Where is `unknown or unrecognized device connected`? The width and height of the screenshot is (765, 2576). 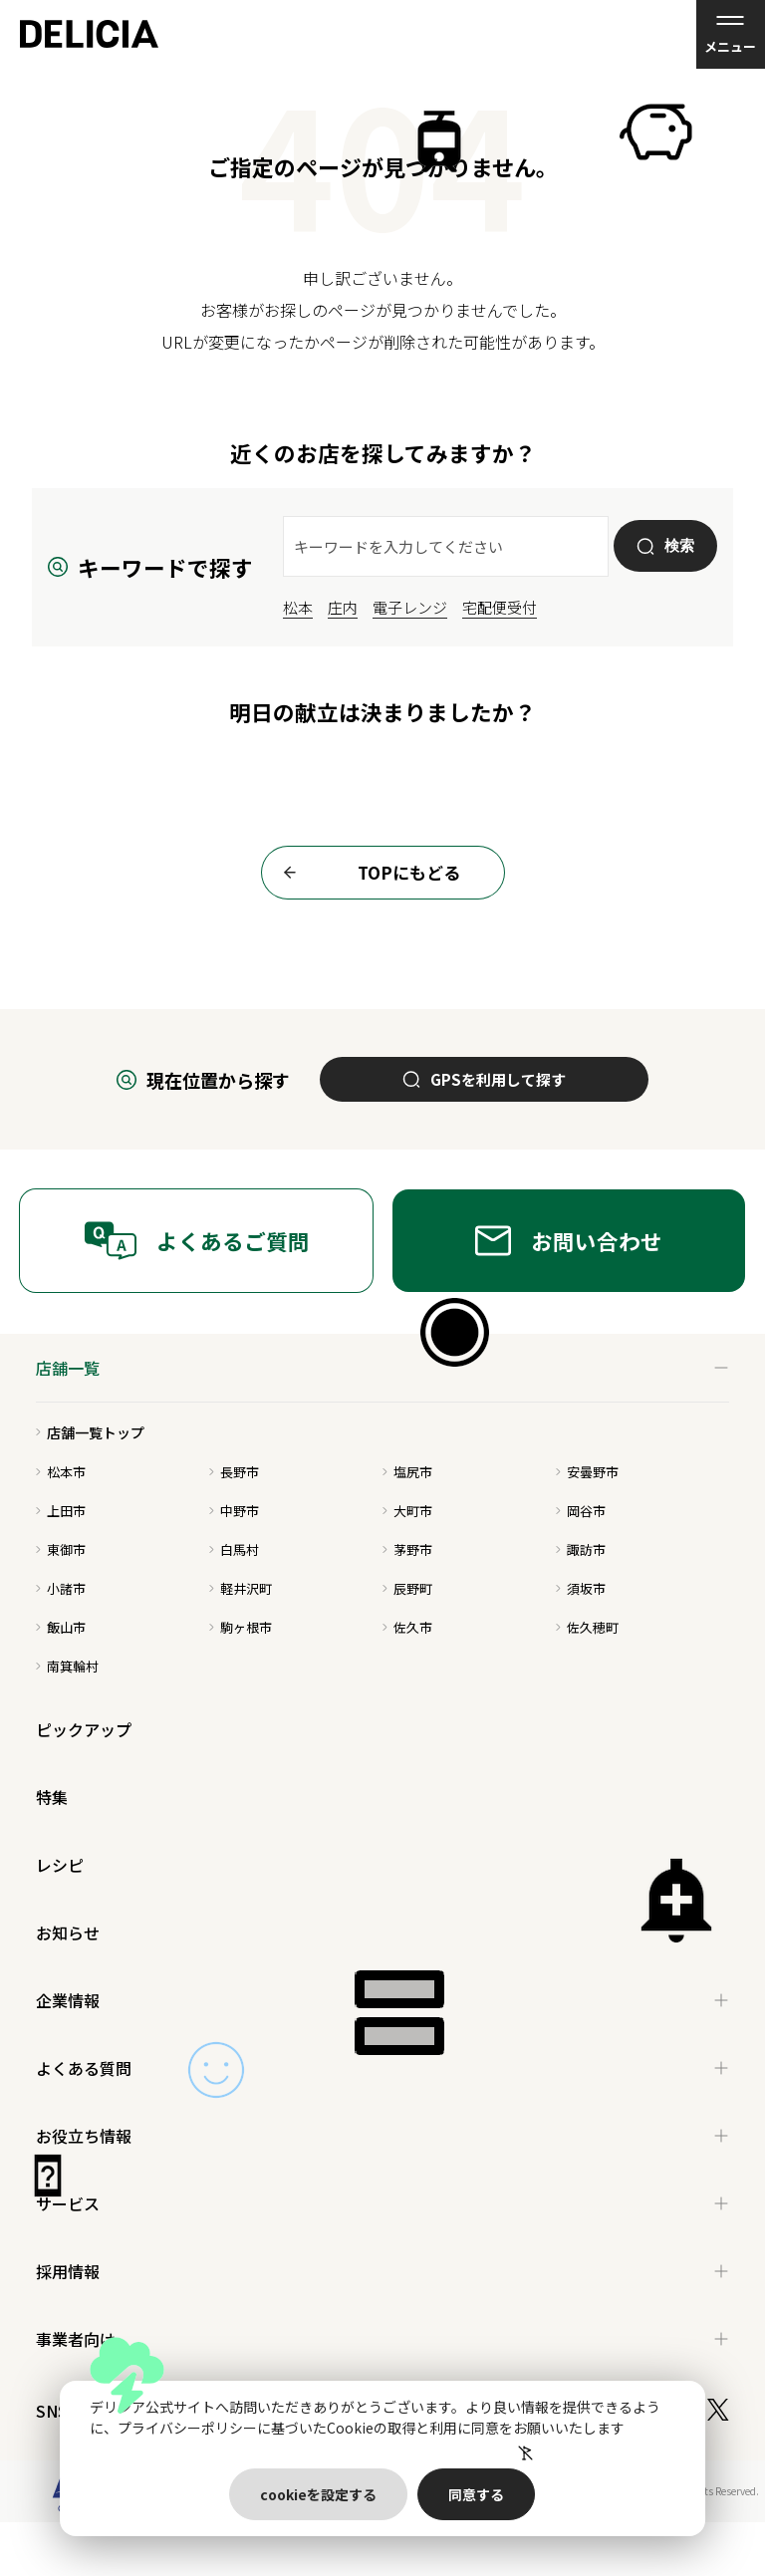 unknown or unrecognized device connected is located at coordinates (48, 2176).